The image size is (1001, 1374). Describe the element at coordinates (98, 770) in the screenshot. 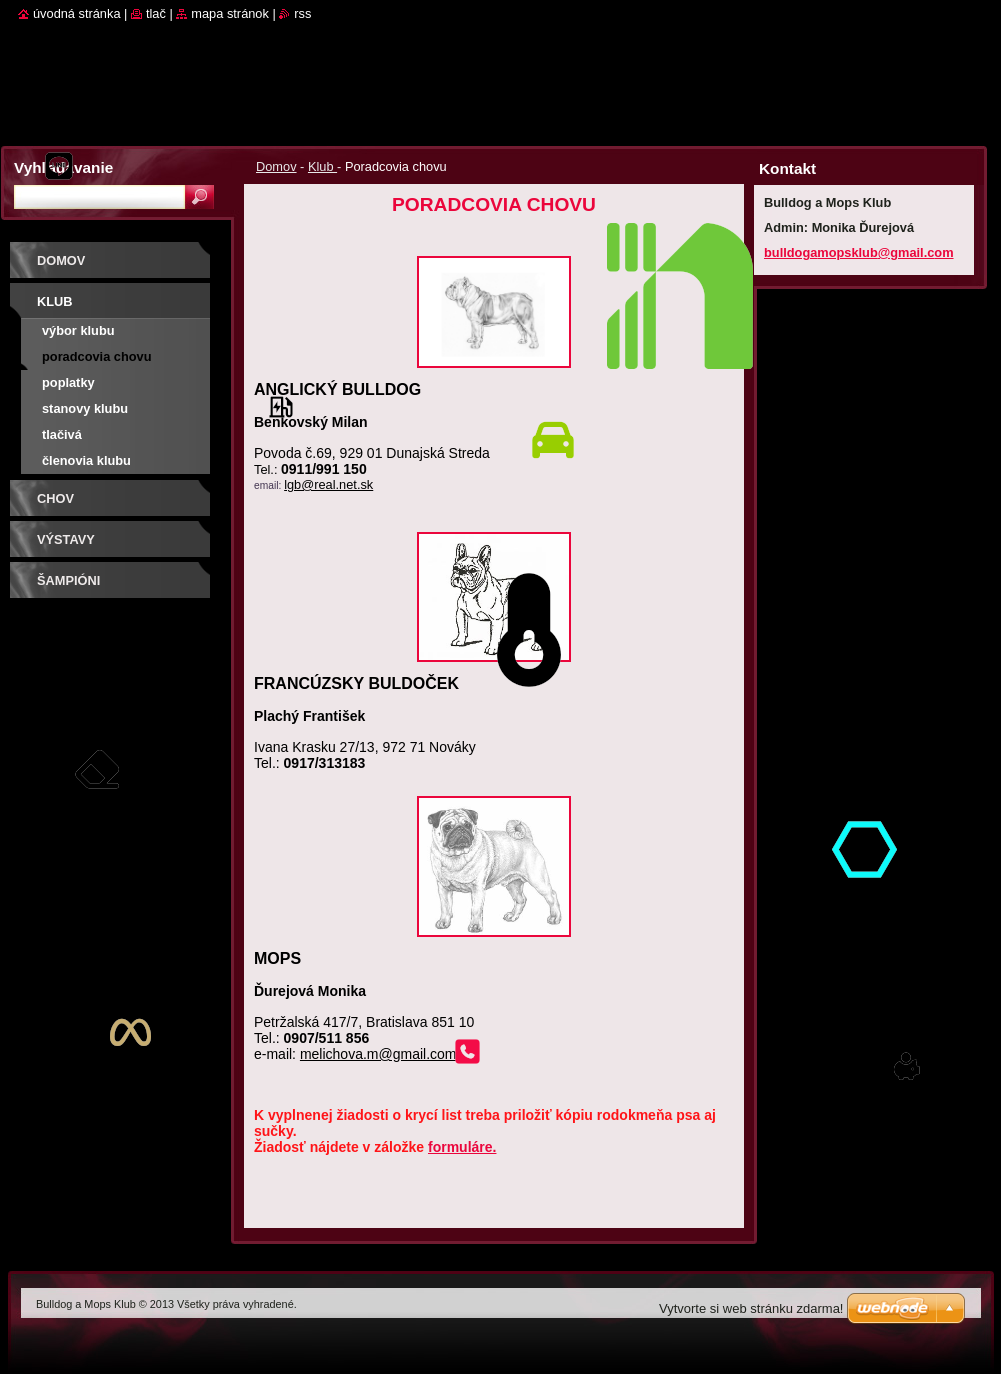

I see `erase or clear content` at that location.